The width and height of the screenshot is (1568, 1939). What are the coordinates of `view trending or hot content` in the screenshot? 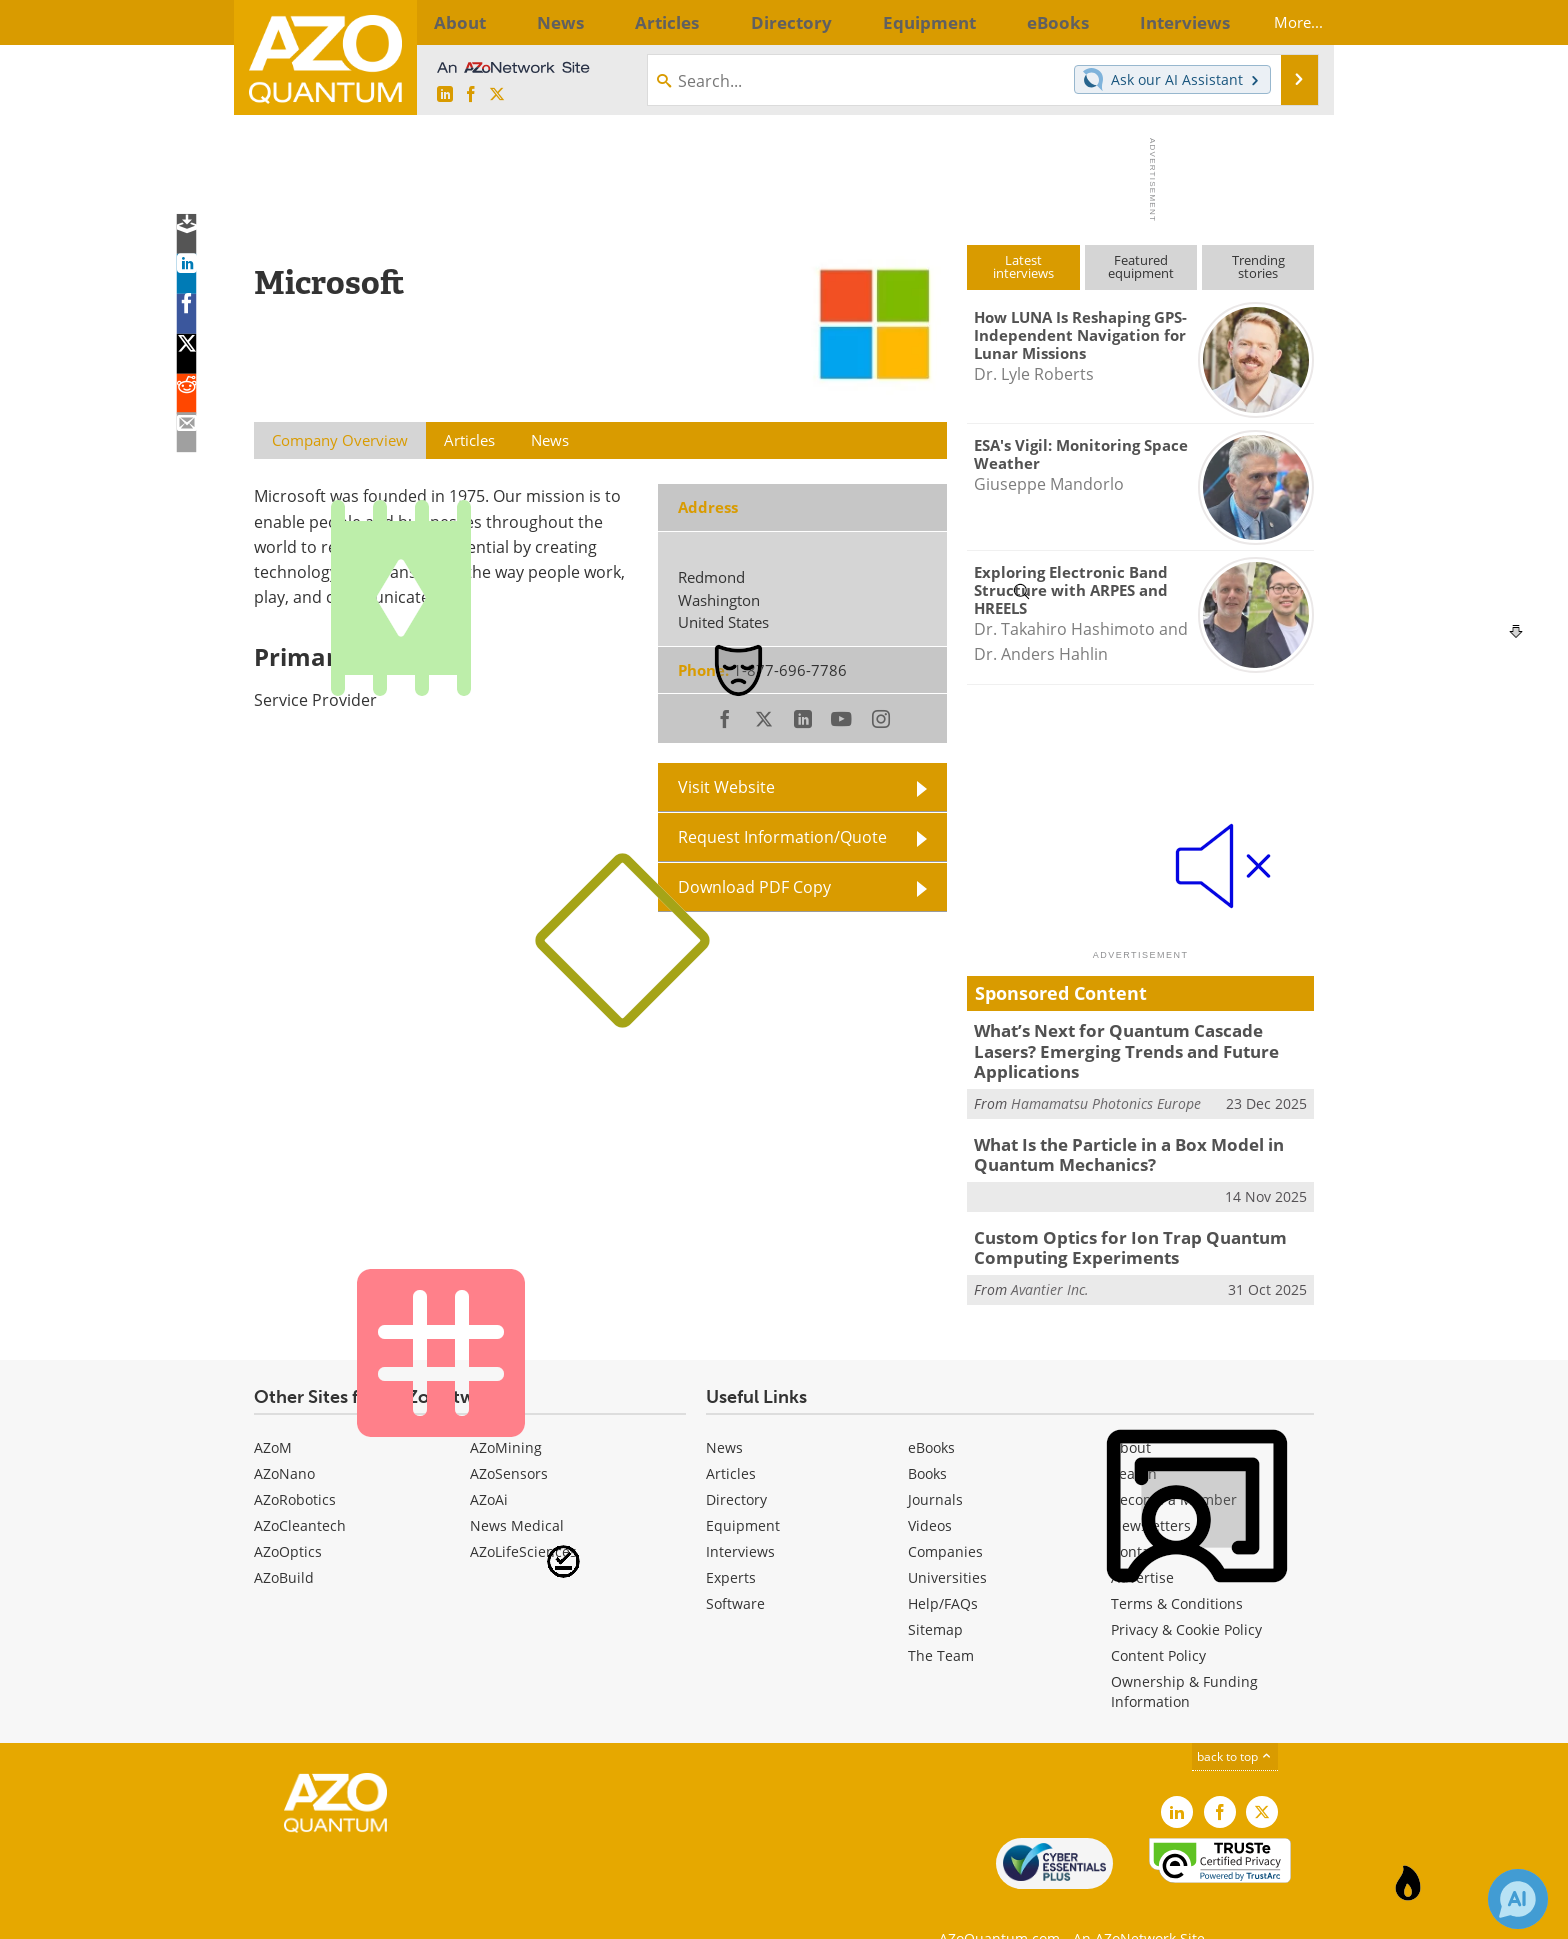 It's located at (1408, 1883).